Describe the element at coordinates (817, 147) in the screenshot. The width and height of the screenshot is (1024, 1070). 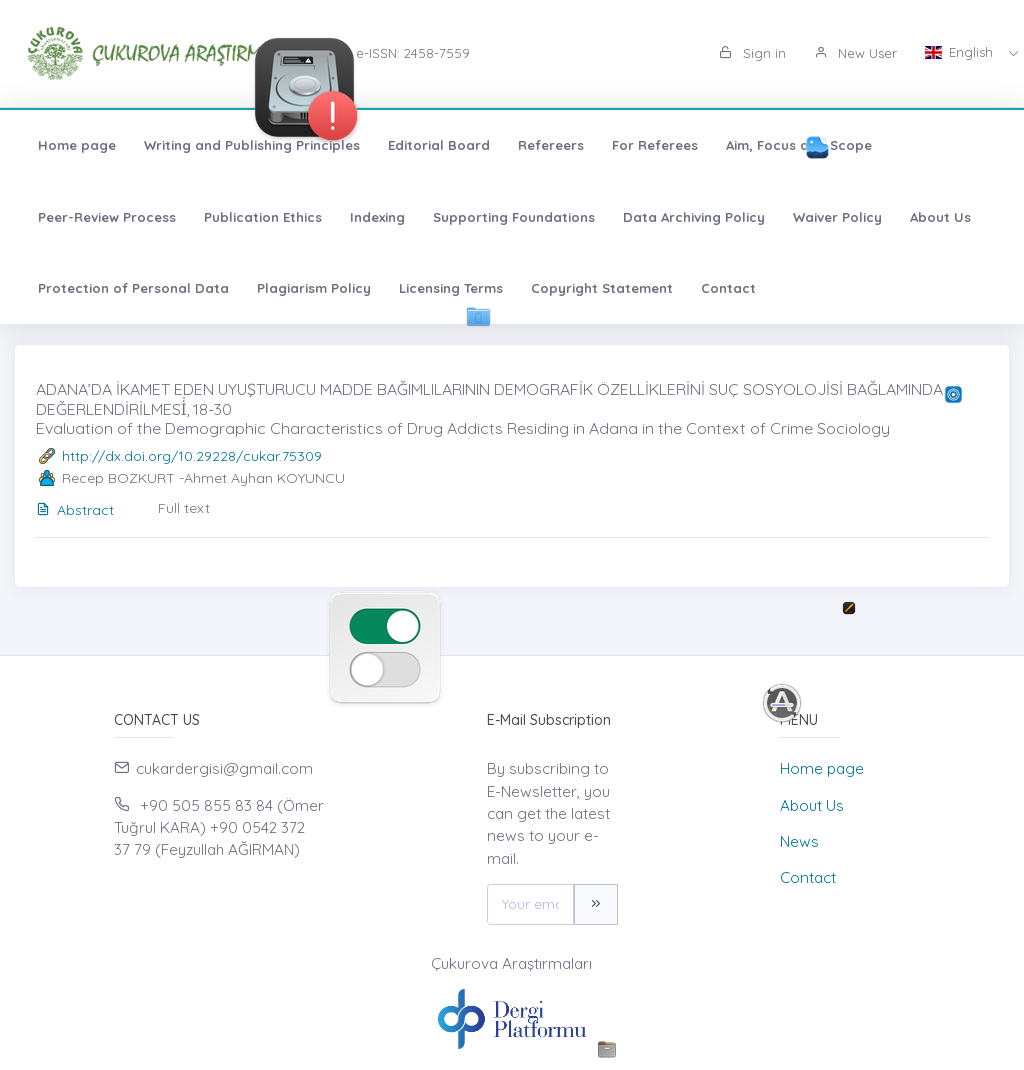
I see `open wallpaper settings` at that location.